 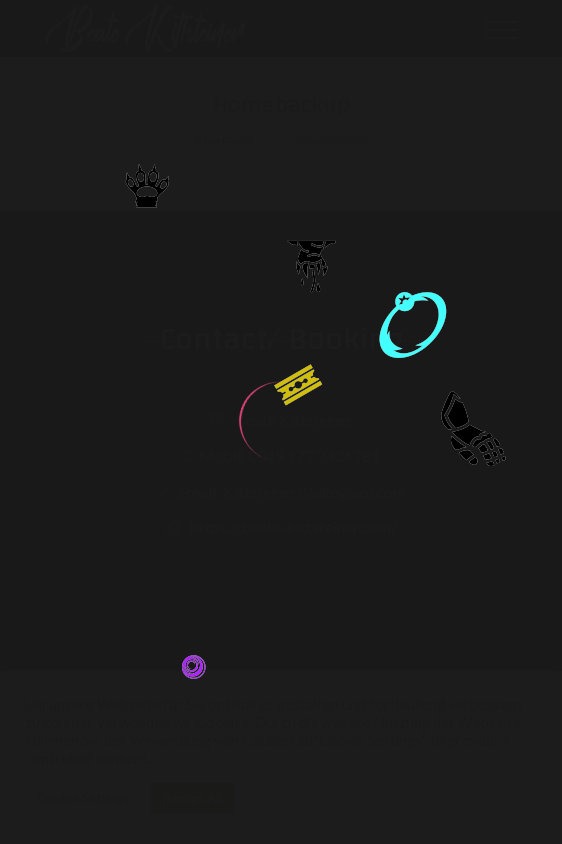 What do you see at coordinates (147, 185) in the screenshot?
I see `access pet-related features or settings` at bounding box center [147, 185].